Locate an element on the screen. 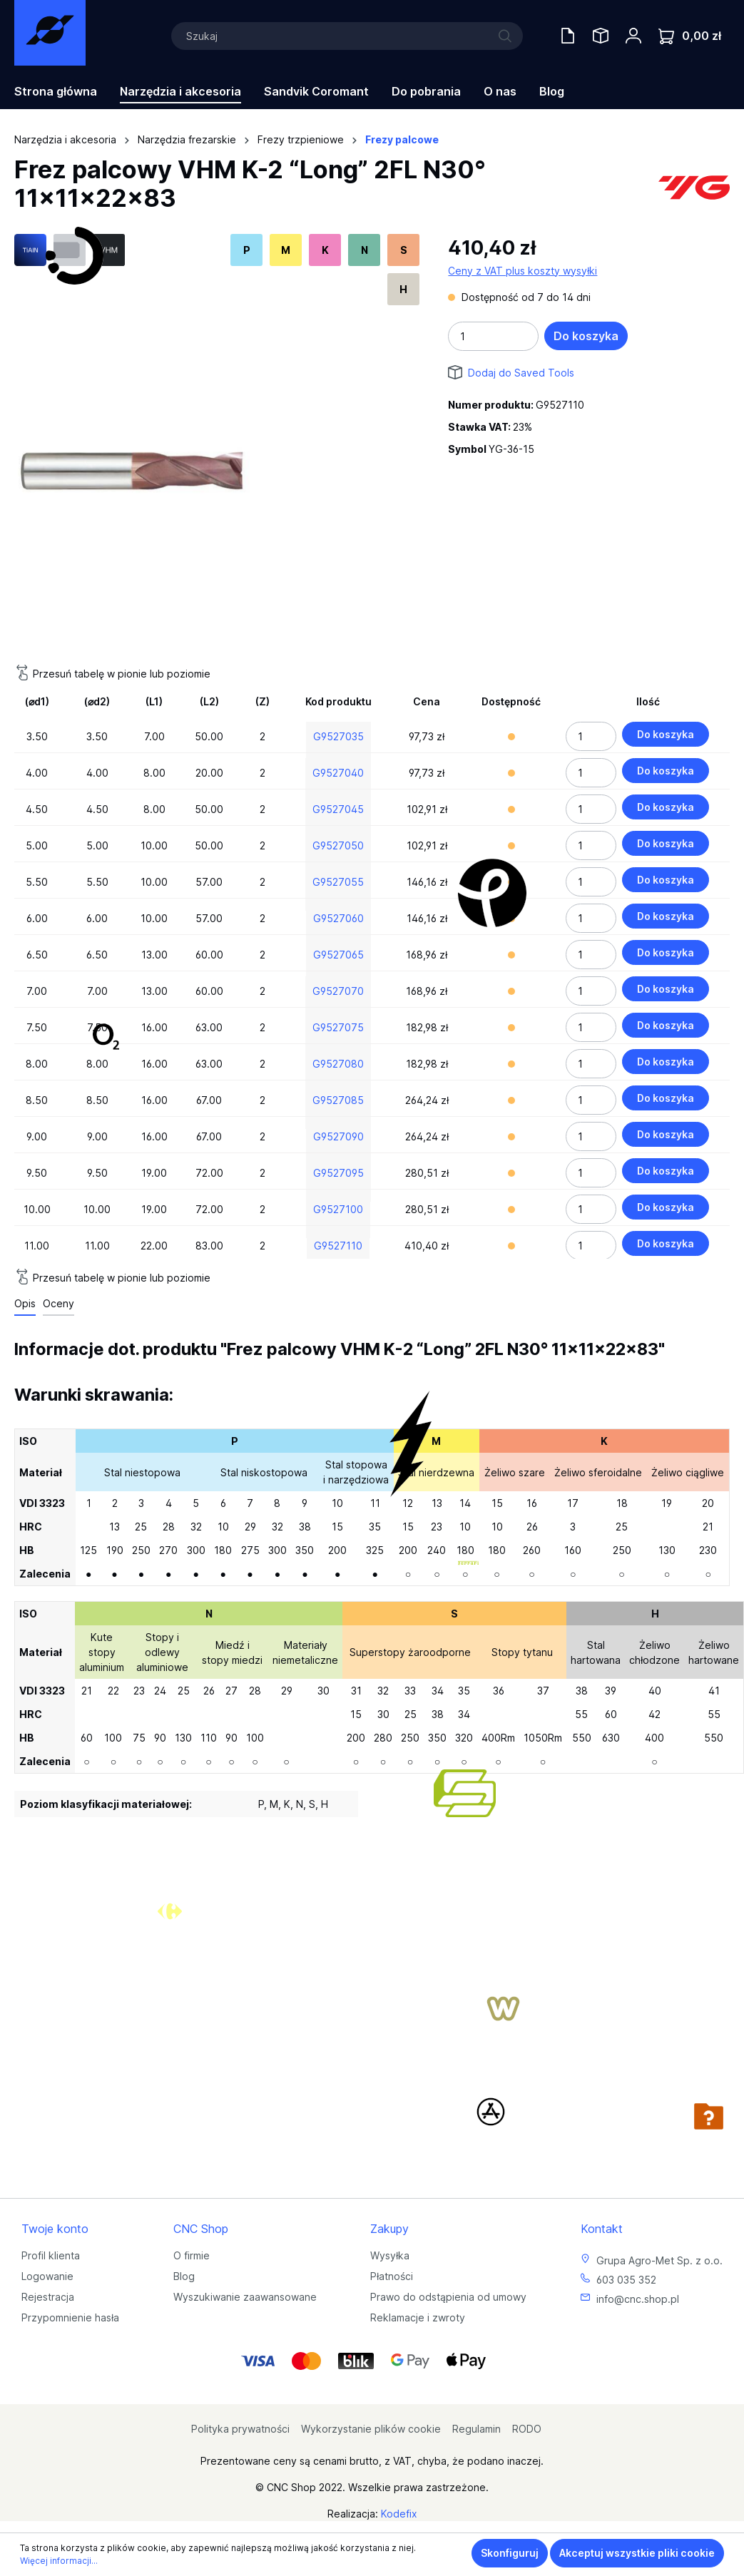 The height and width of the screenshot is (2576, 744). folder with unknown or unrecognized contents is located at coordinates (708, 2116).